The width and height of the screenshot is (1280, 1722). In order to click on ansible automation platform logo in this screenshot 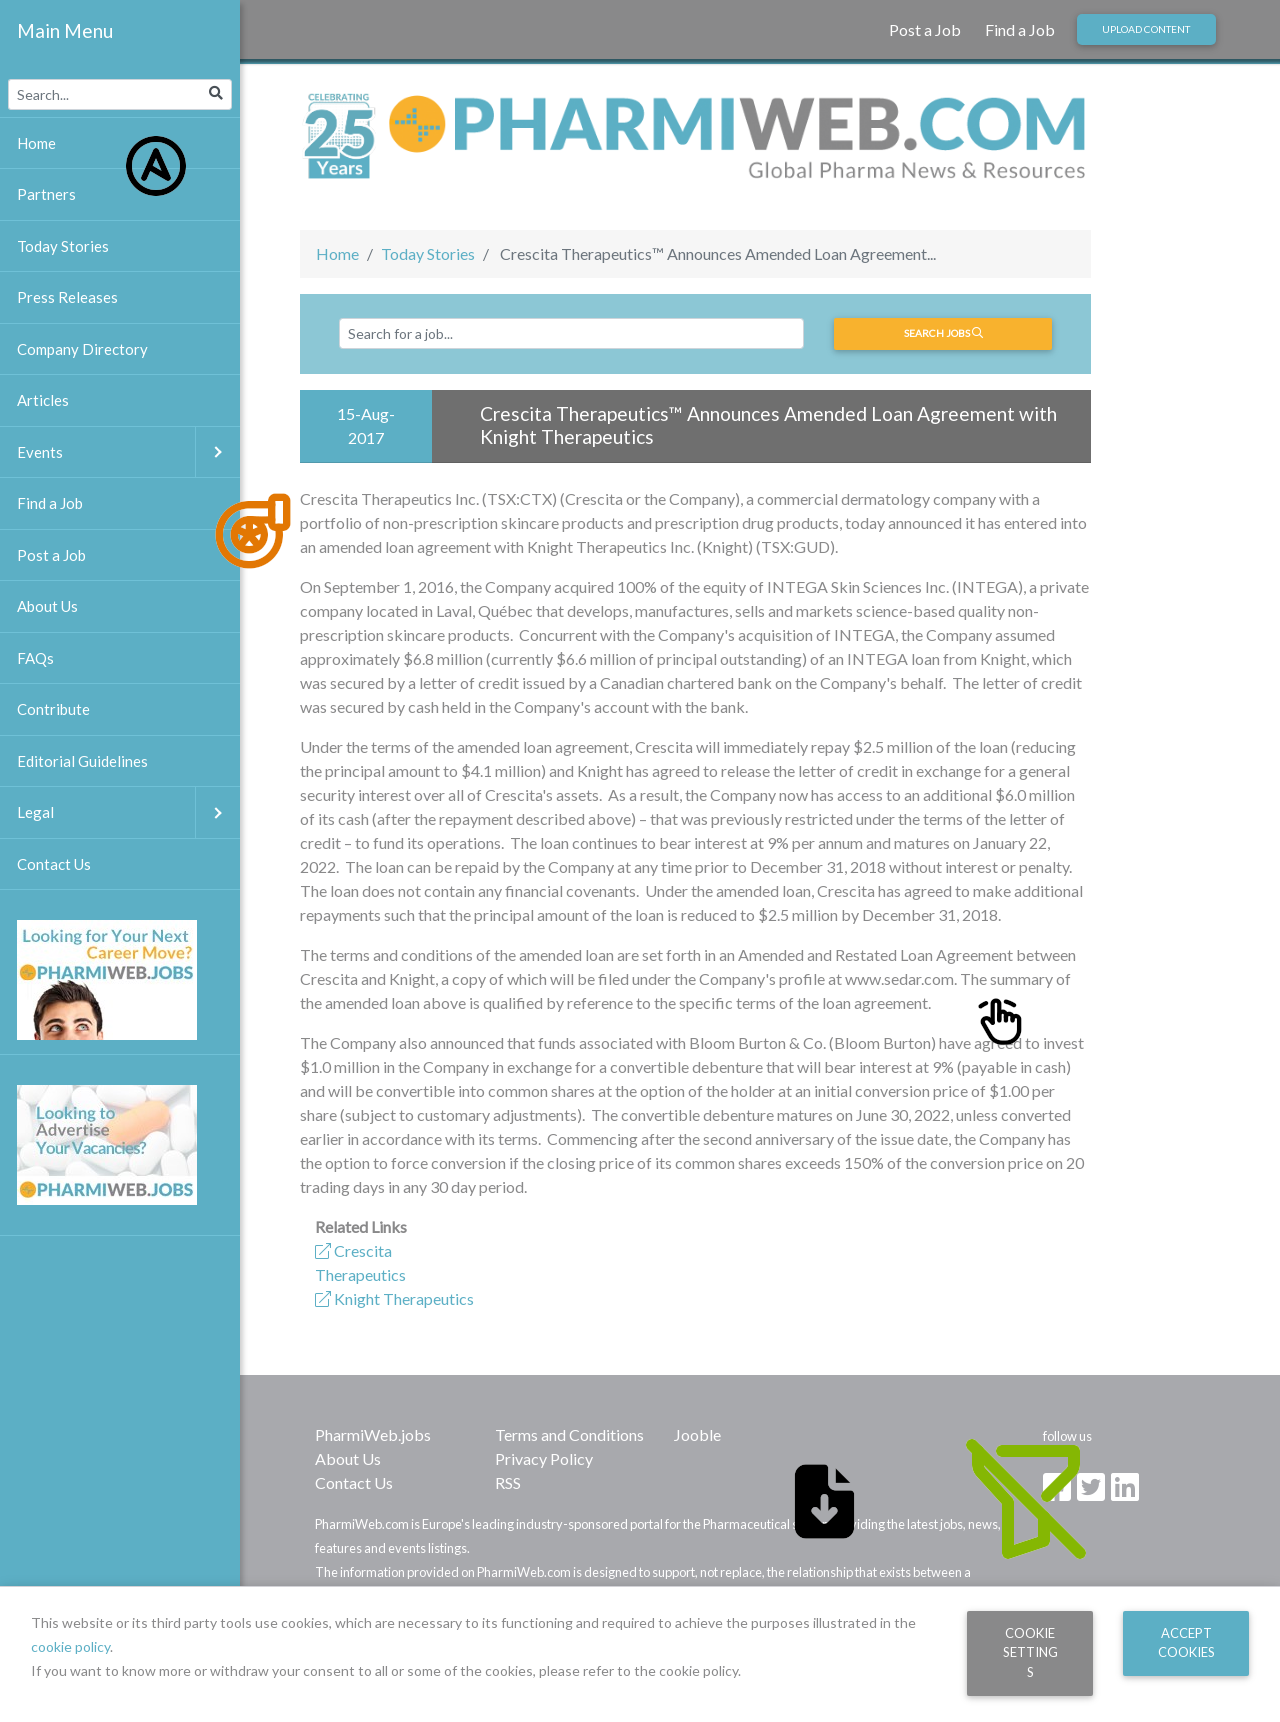, I will do `click(156, 166)`.